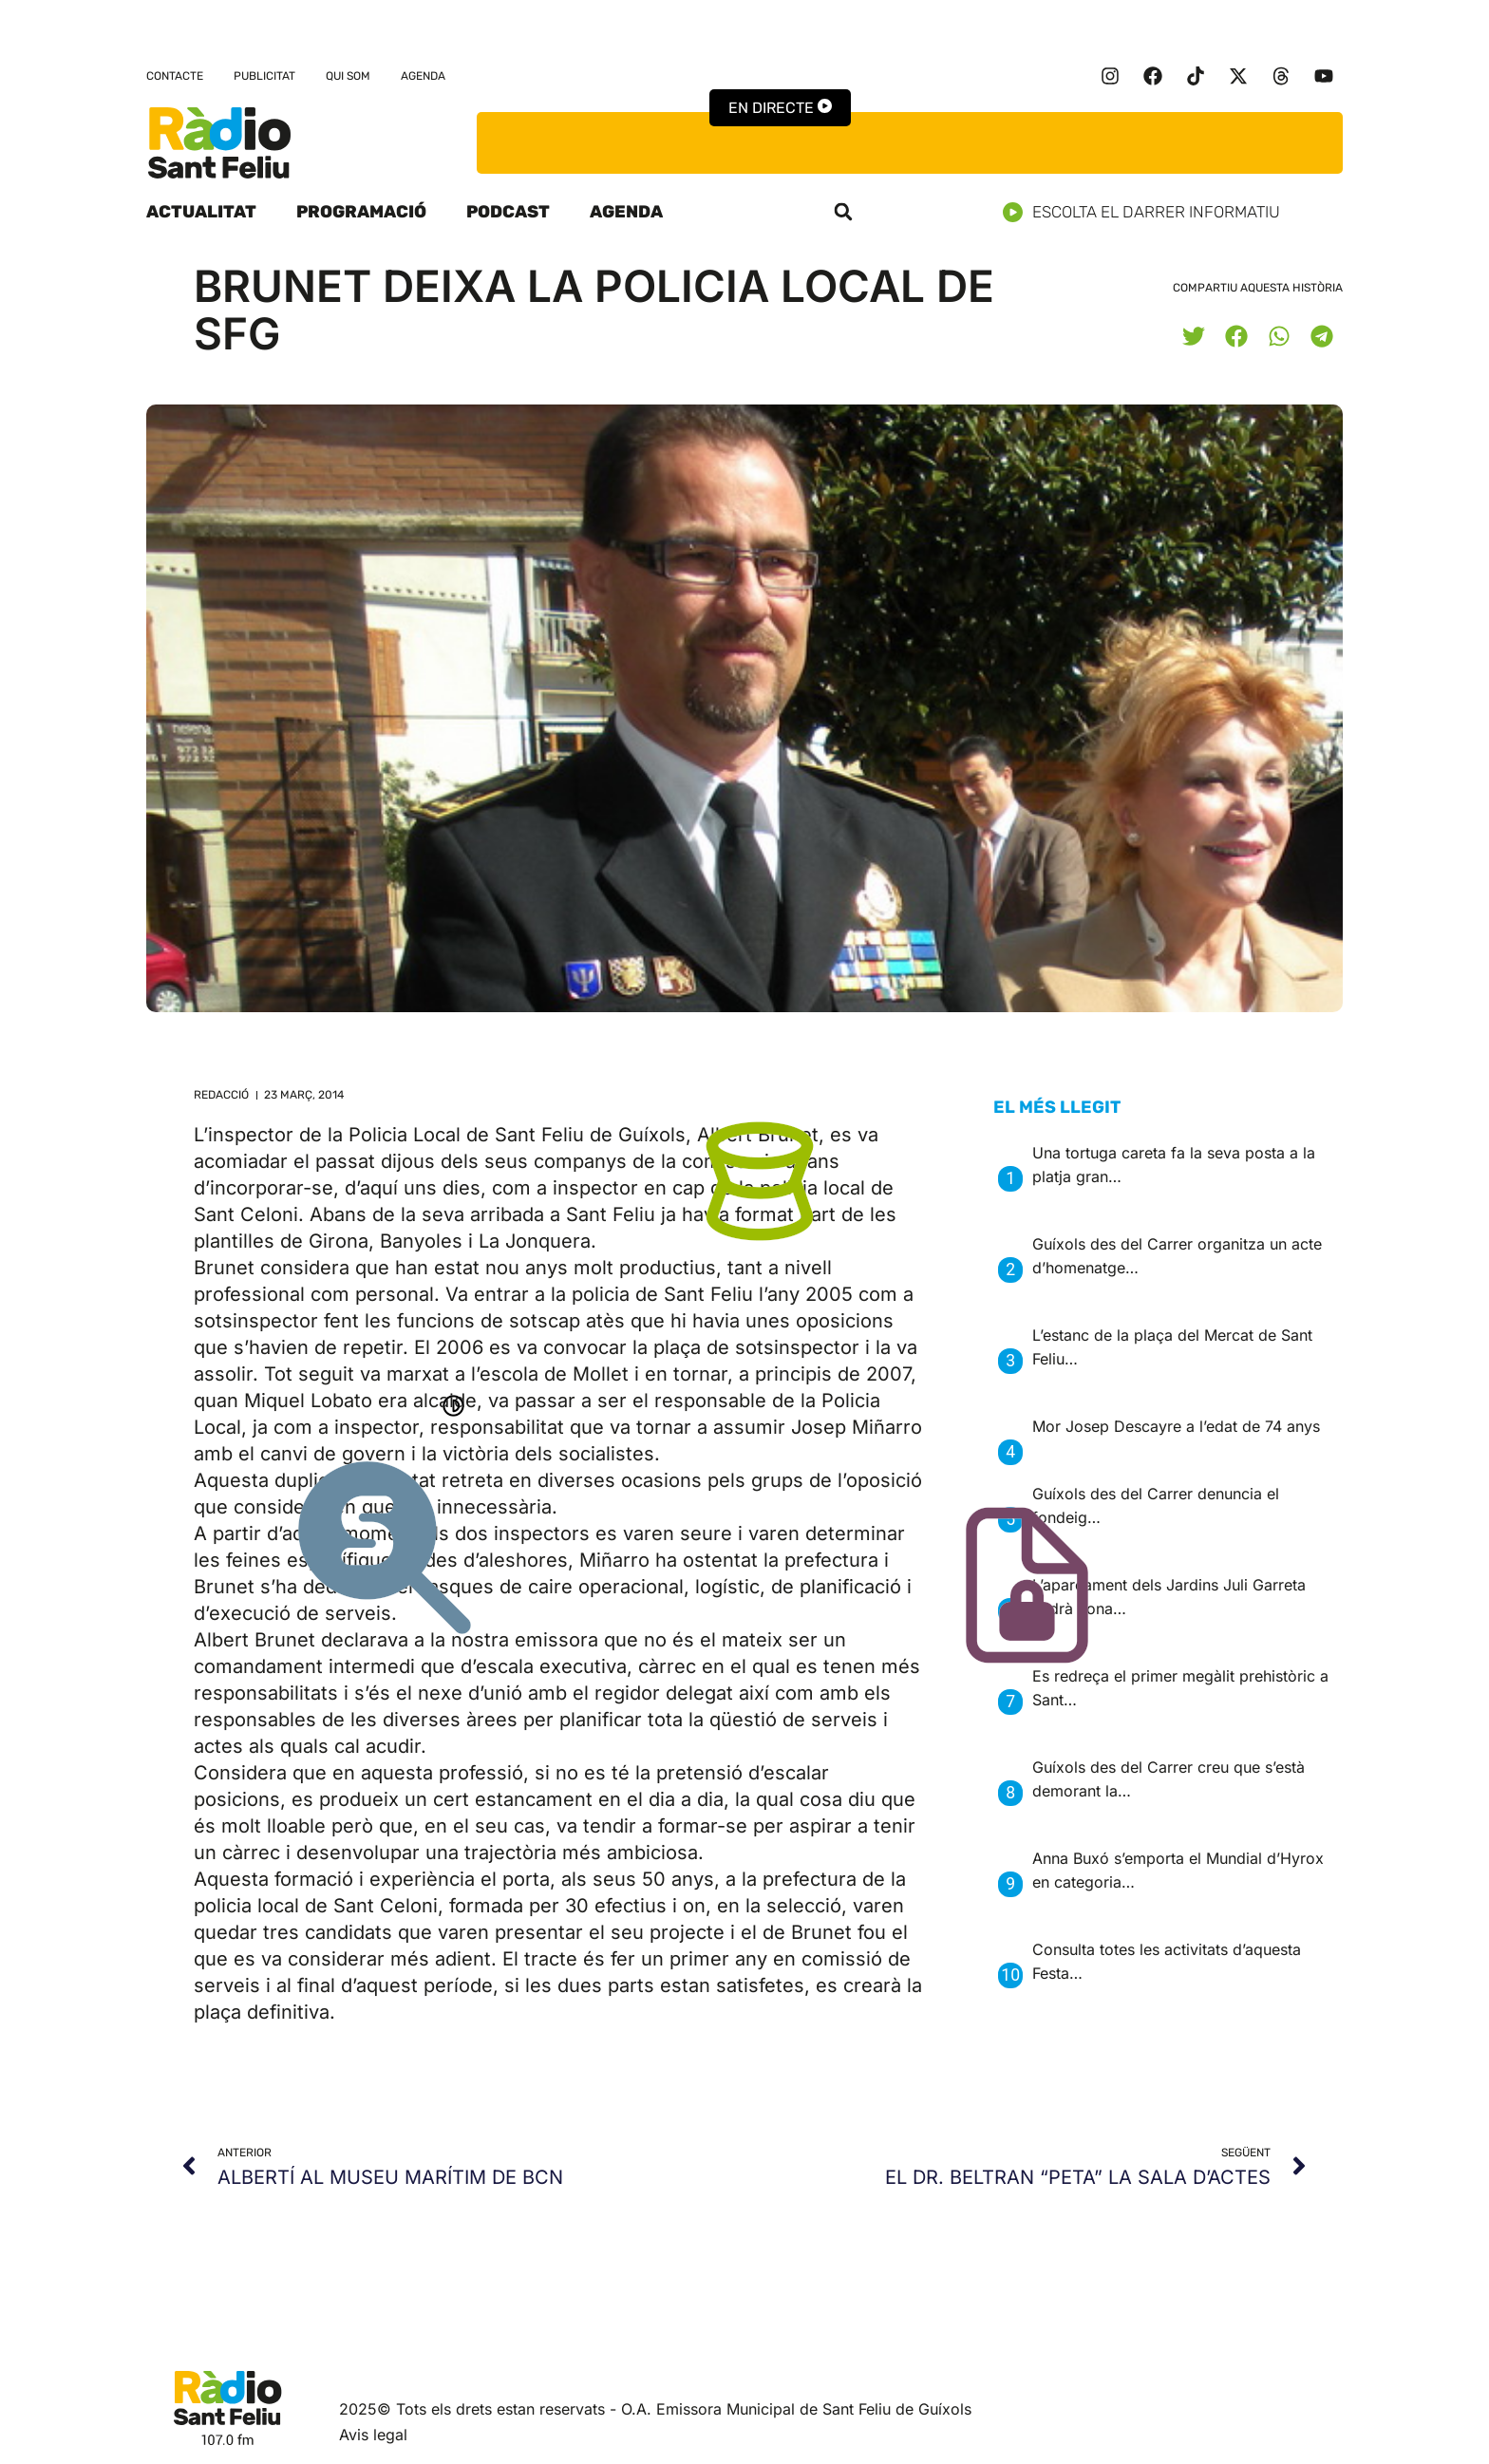 The width and height of the screenshot is (1489, 2464). I want to click on adjust display contrast settings, so click(453, 1405).